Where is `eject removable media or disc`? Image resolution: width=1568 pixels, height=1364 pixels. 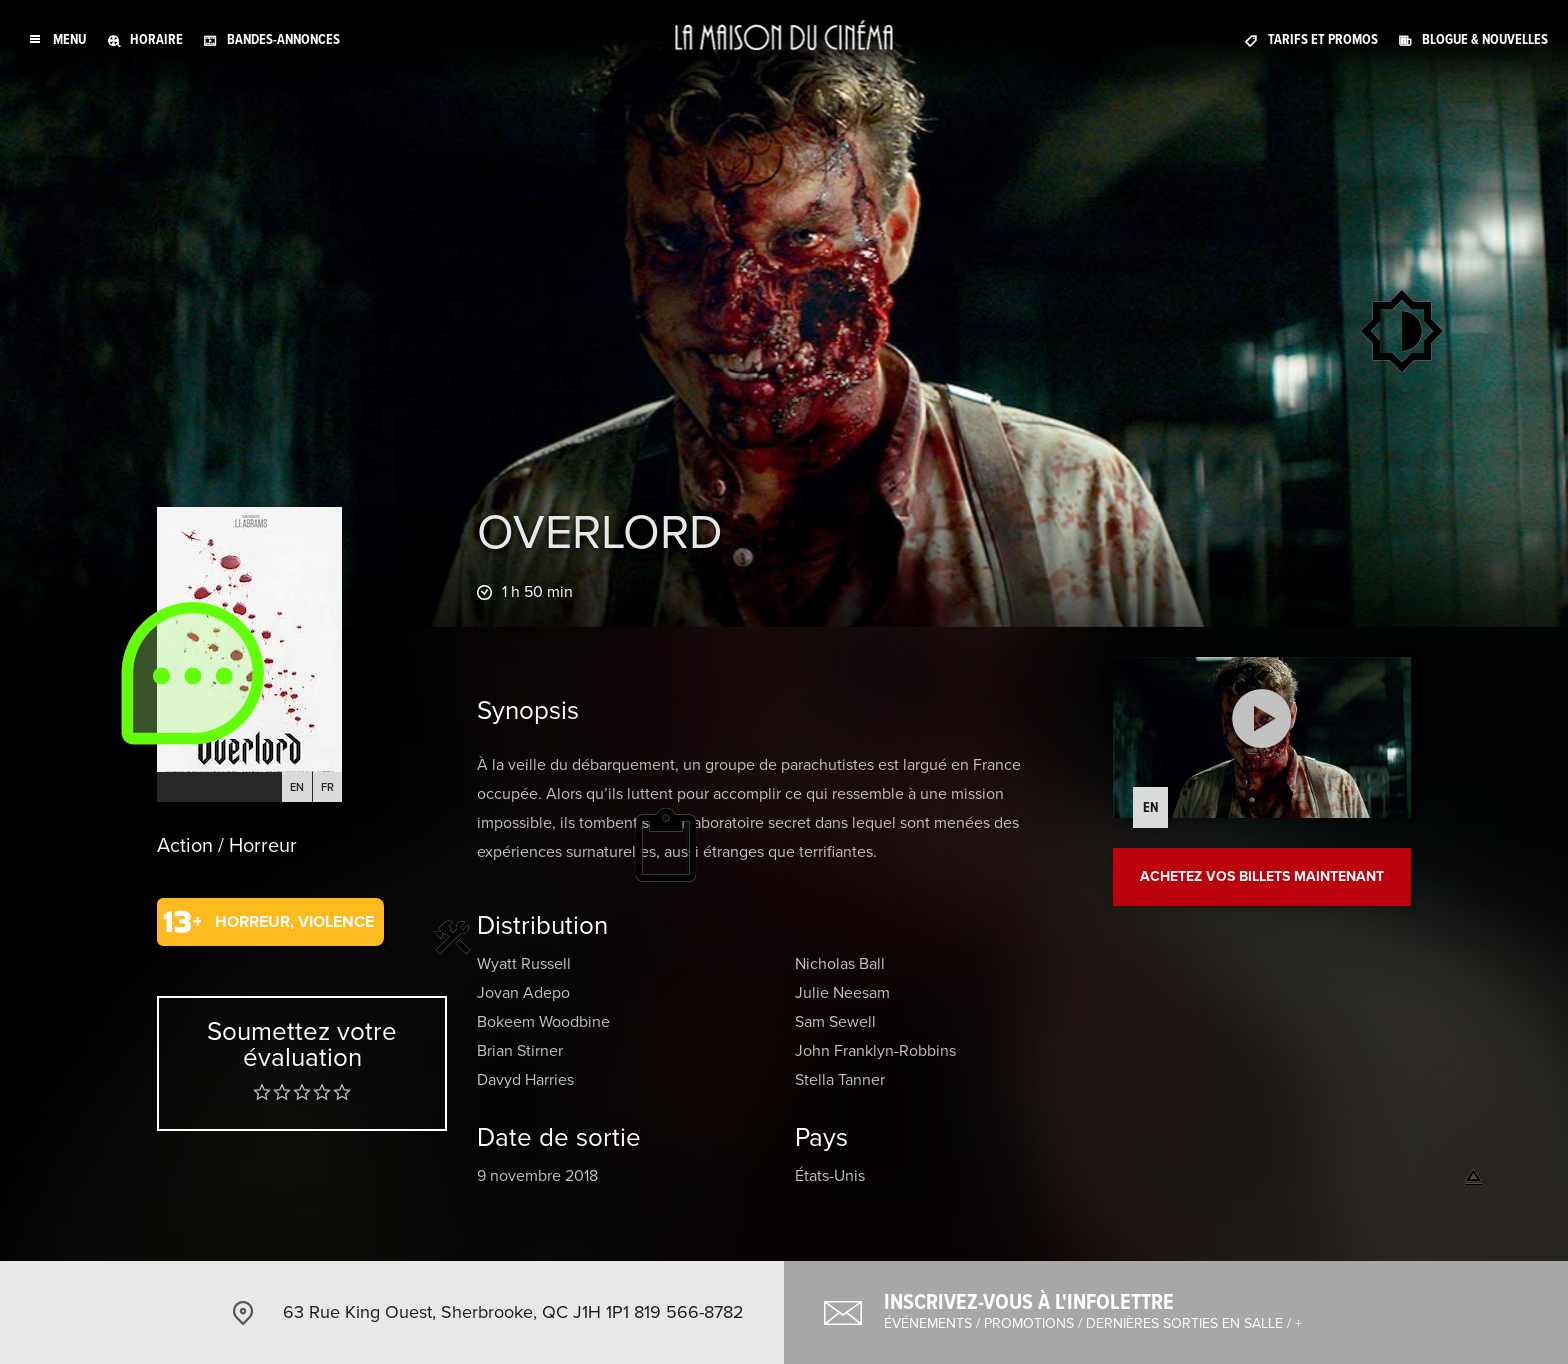 eject removable media or disc is located at coordinates (1473, 1177).